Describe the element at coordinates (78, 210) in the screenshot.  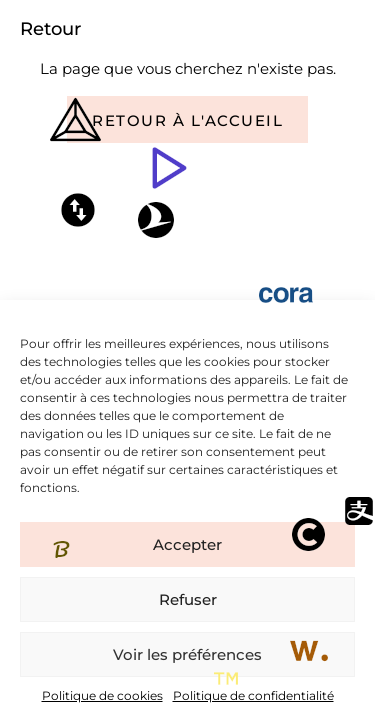
I see `swap or exchange currencies` at that location.